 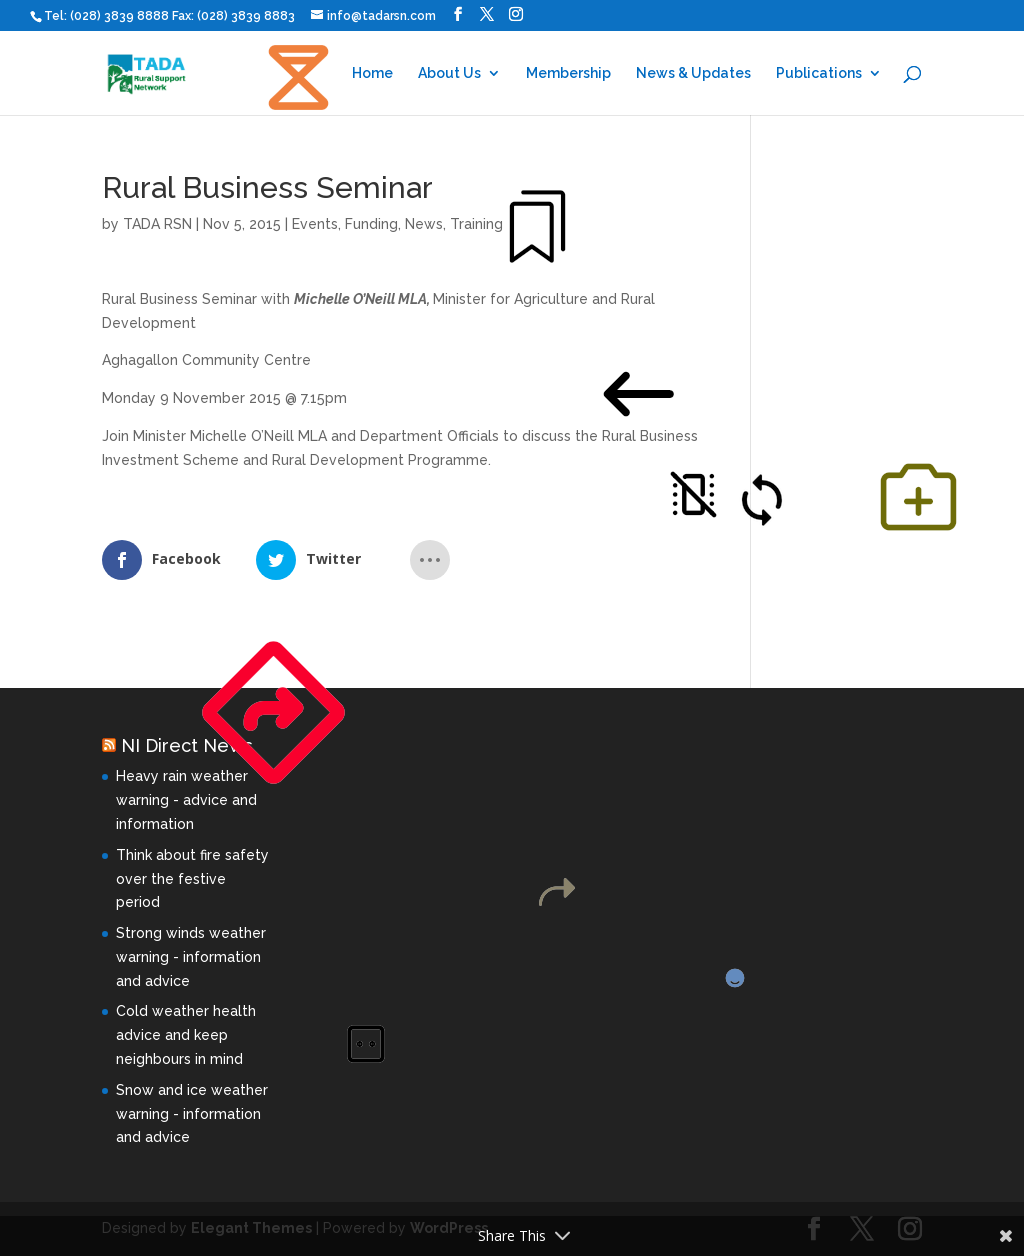 What do you see at coordinates (273, 712) in the screenshot?
I see `indicates navigation or directional guidance` at bounding box center [273, 712].